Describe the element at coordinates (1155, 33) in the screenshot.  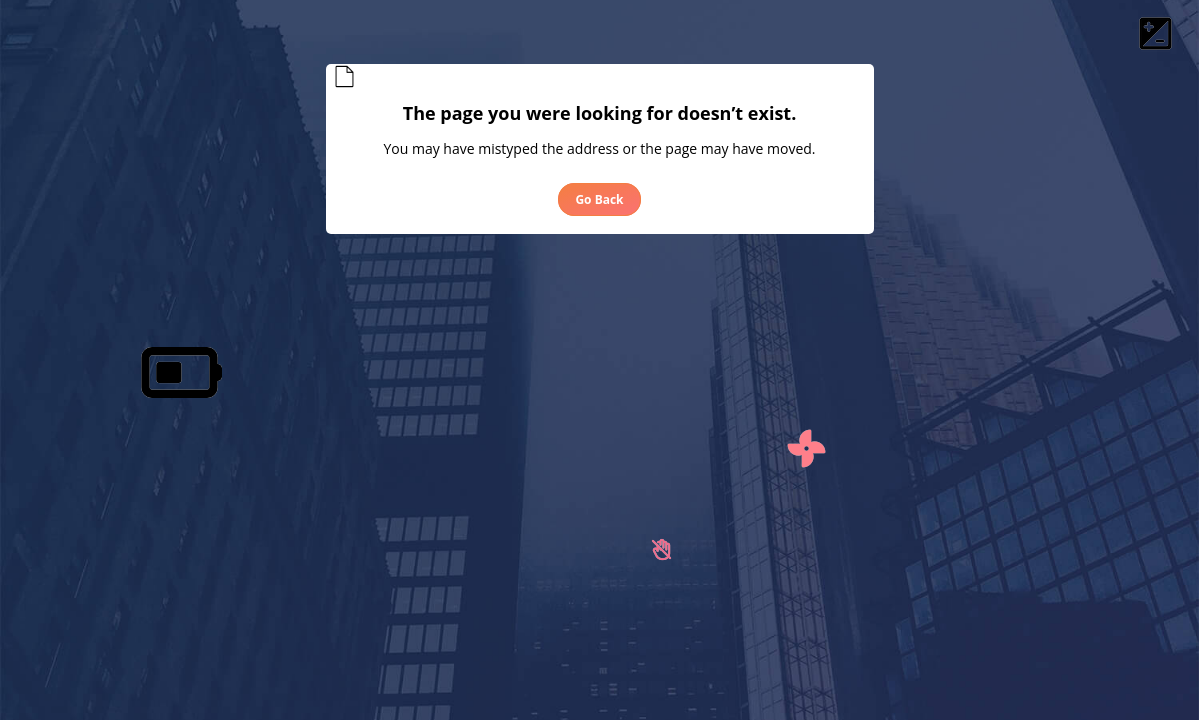
I see `adjust camera ISO sensitivity settings` at that location.